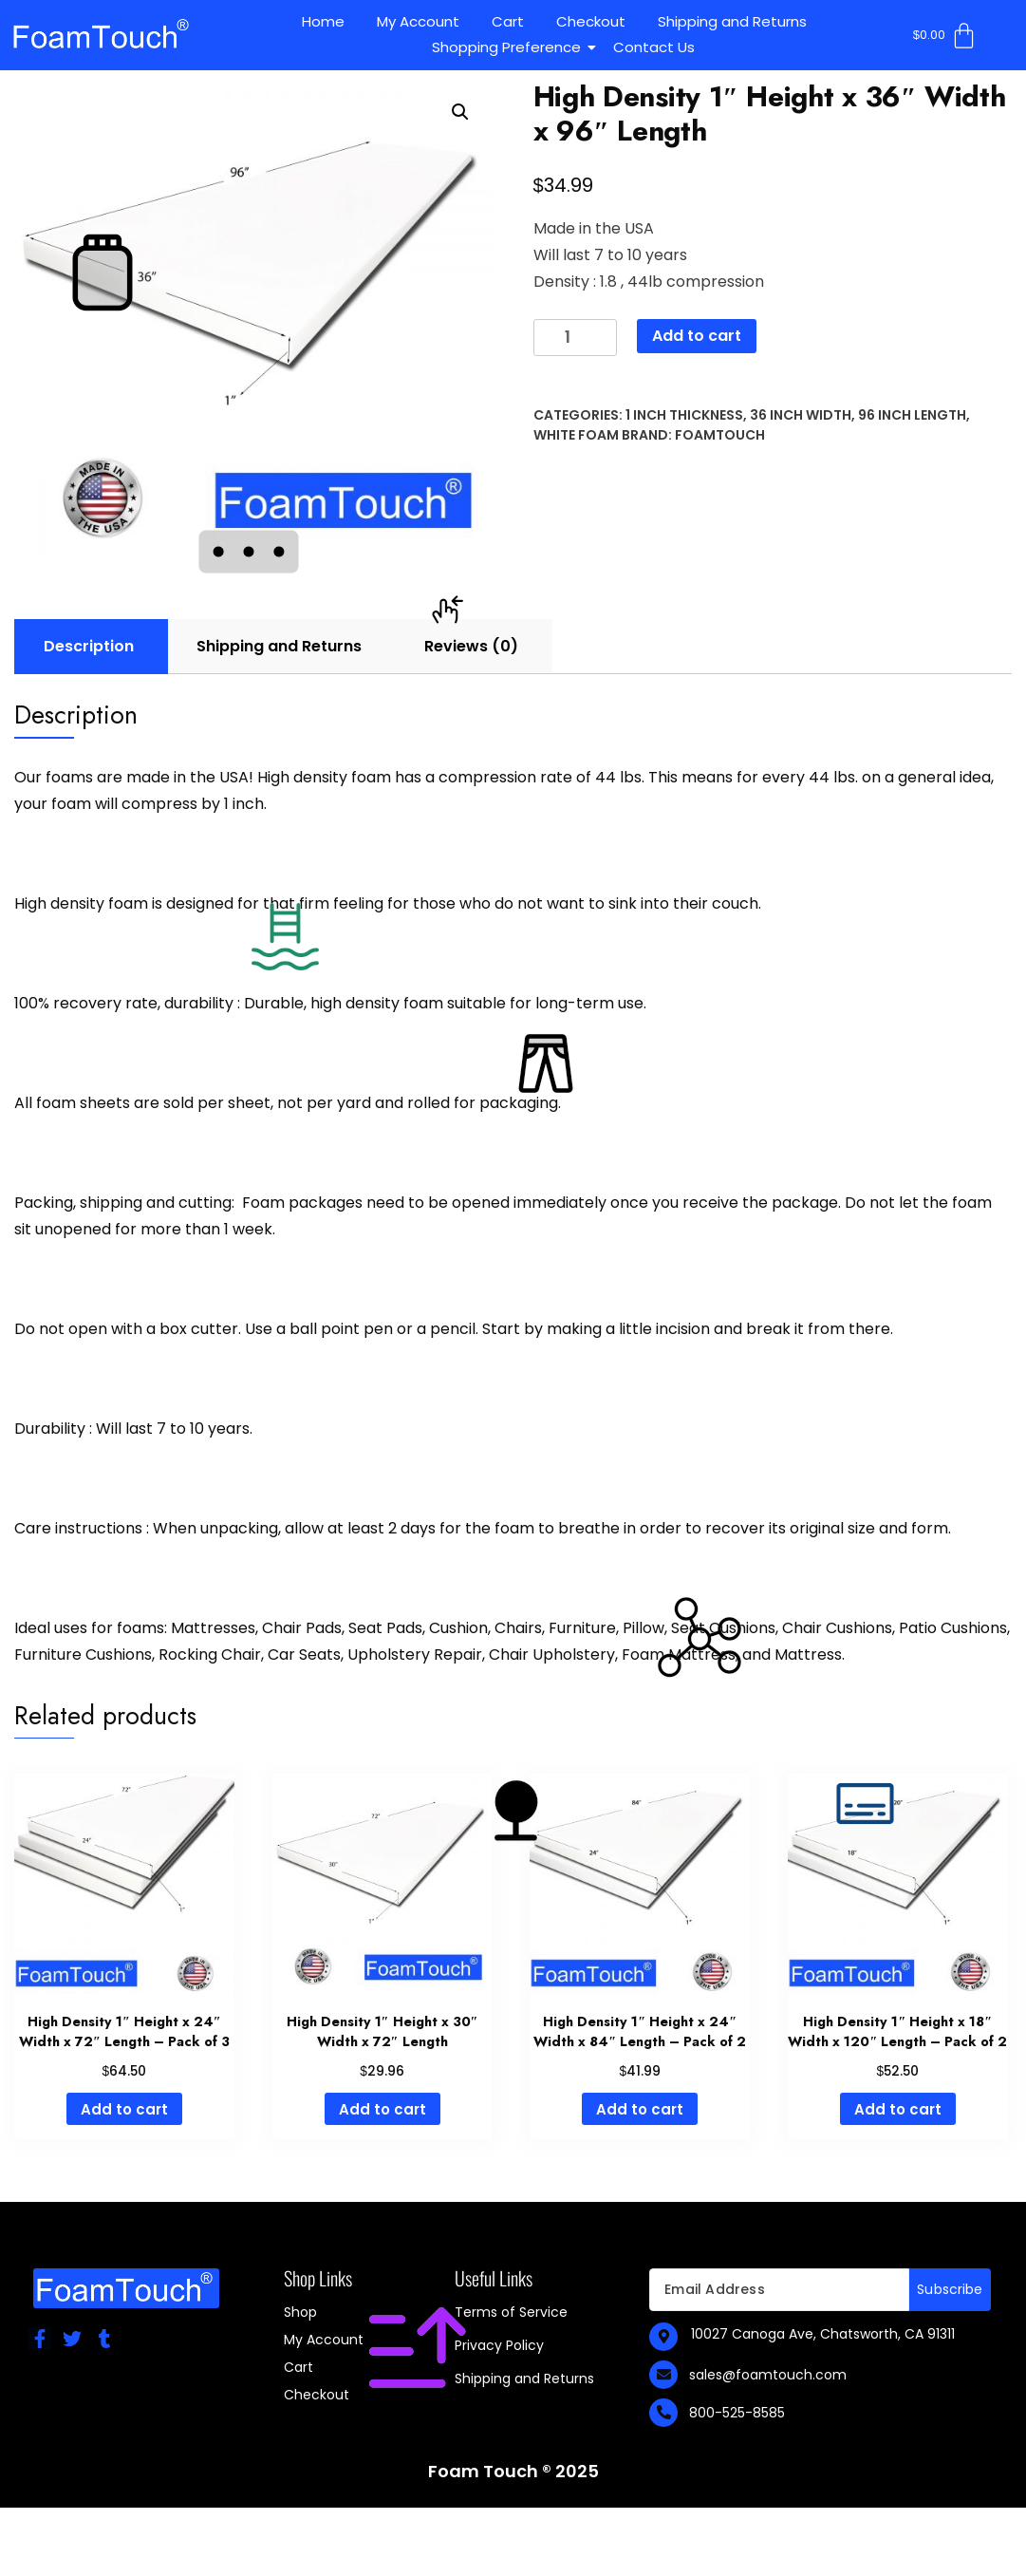  I want to click on view nature or outdoor content, so click(515, 1810).